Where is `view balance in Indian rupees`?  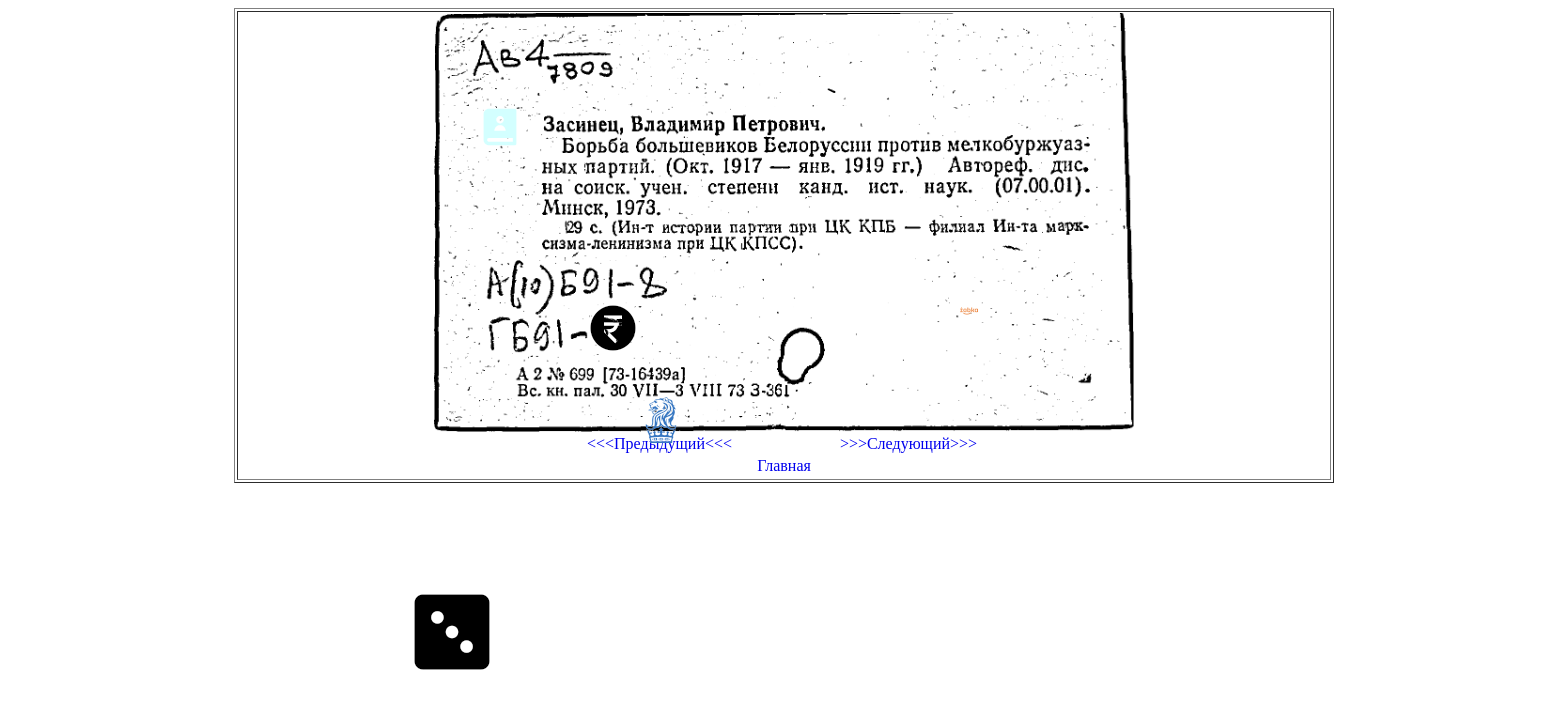
view balance in Indian rupees is located at coordinates (613, 328).